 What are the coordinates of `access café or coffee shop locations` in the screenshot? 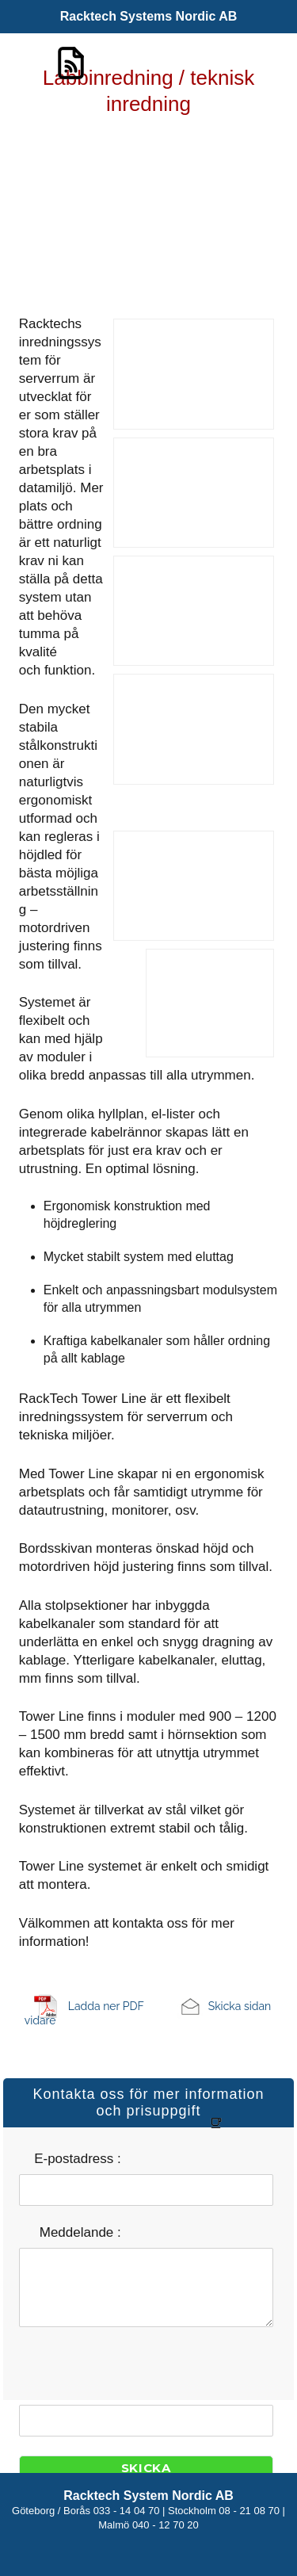 It's located at (215, 2123).